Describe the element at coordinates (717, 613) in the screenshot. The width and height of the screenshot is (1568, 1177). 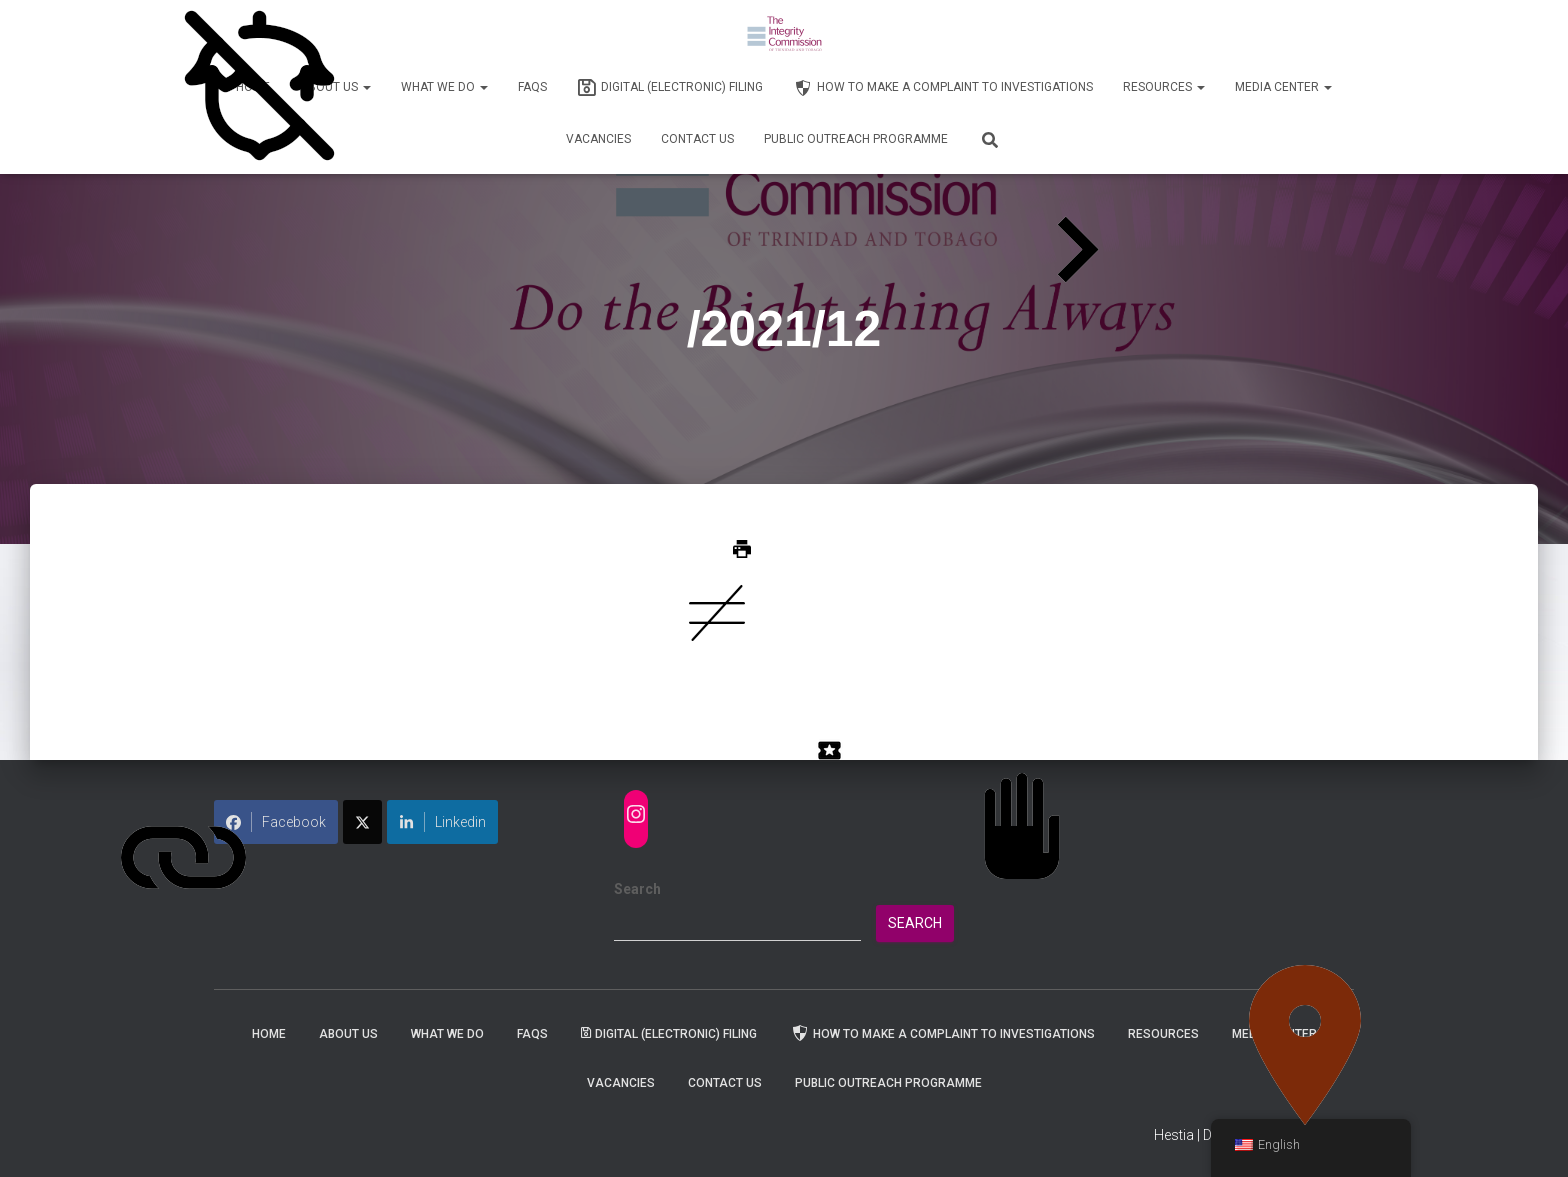
I see `indicates values are not equal or mismatched` at that location.